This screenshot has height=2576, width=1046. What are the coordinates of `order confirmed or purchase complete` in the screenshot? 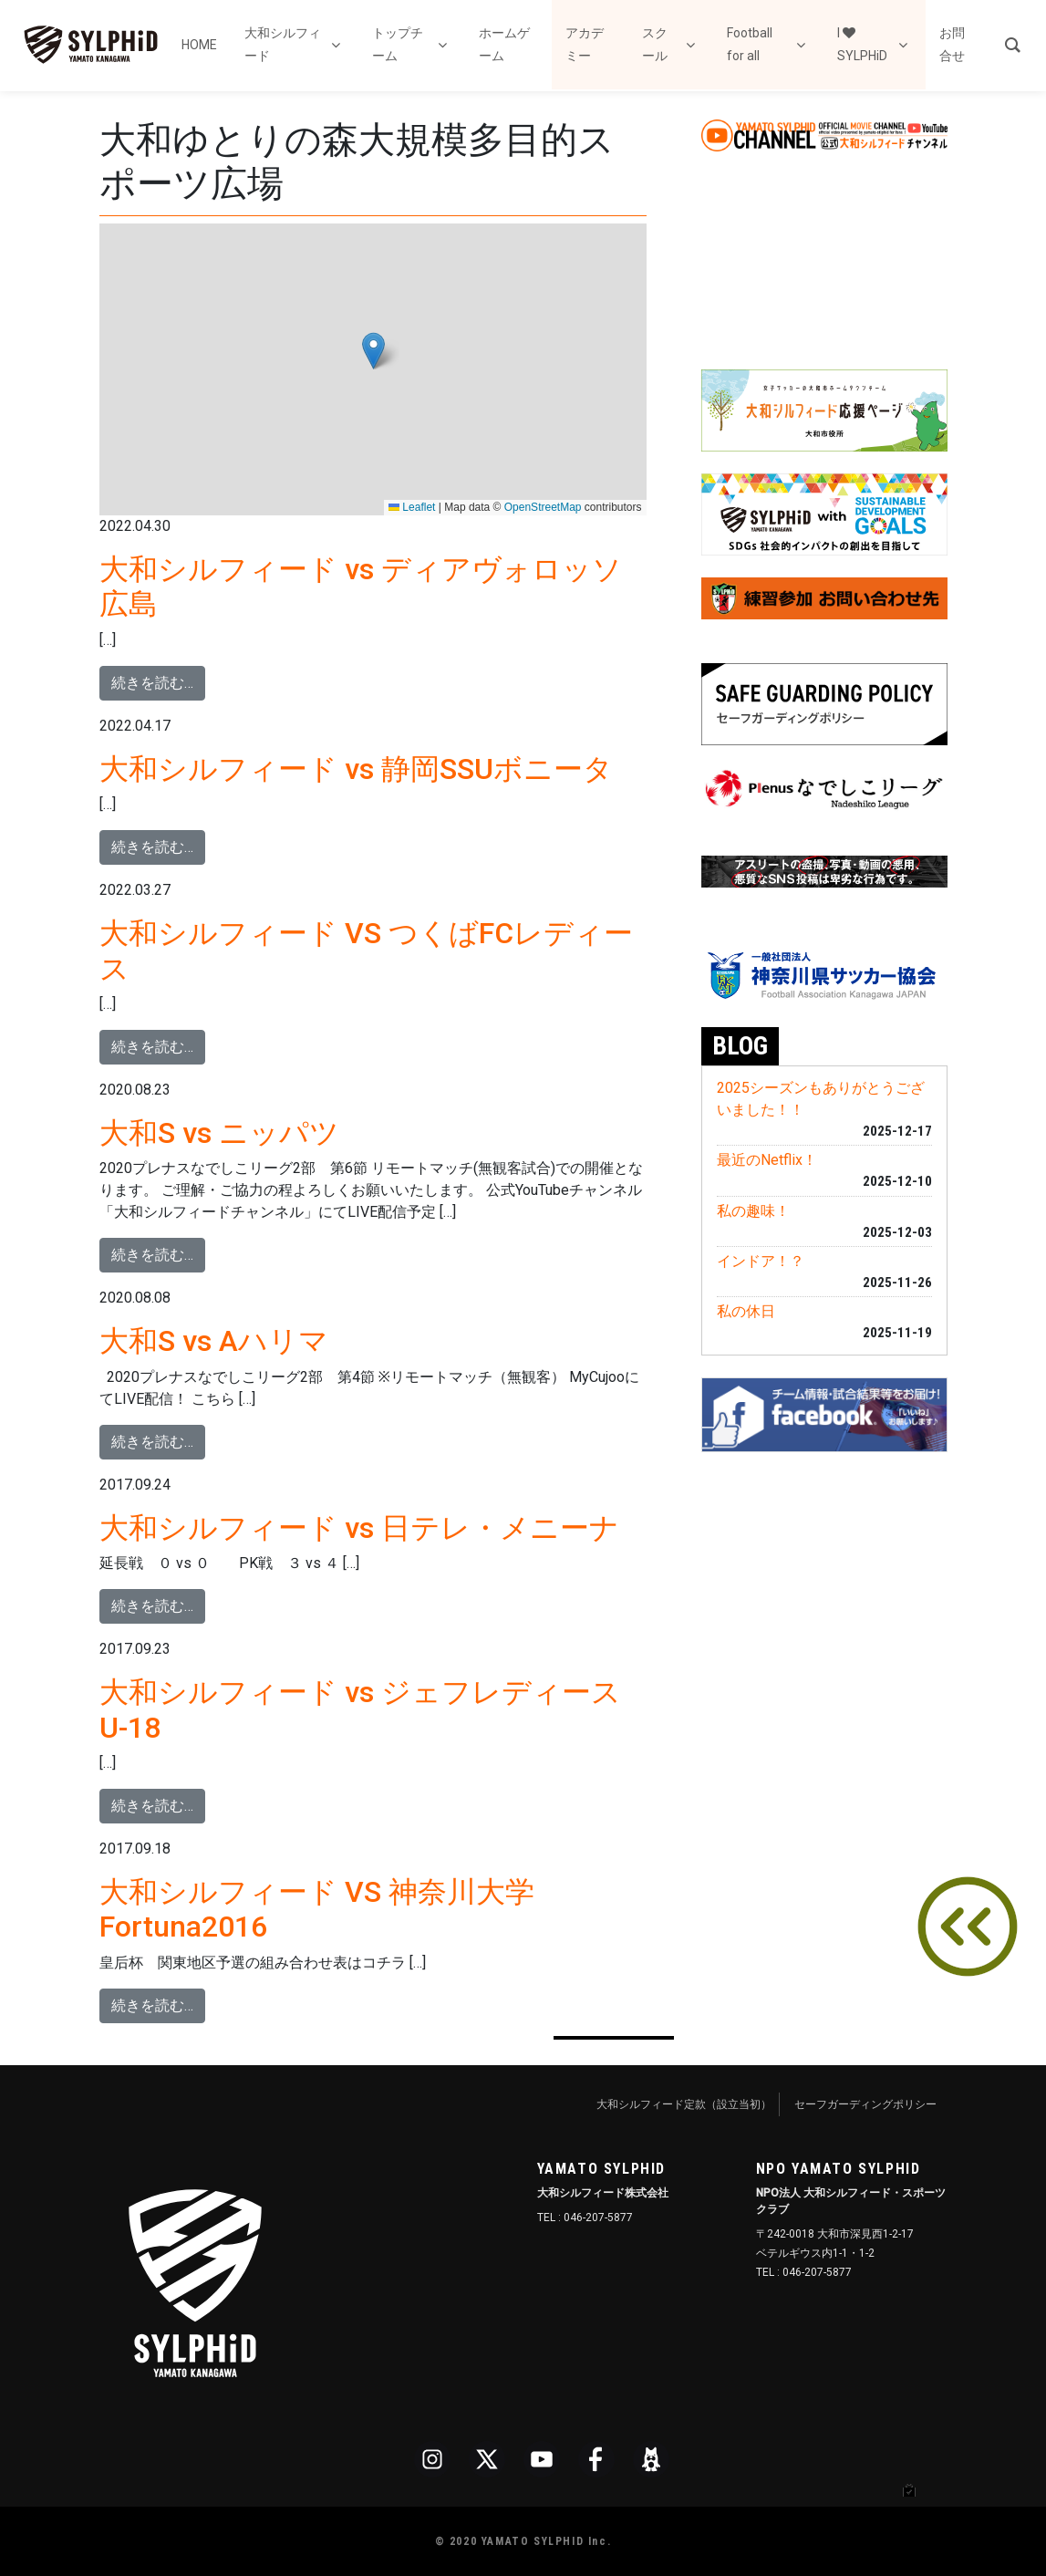 It's located at (909, 2490).